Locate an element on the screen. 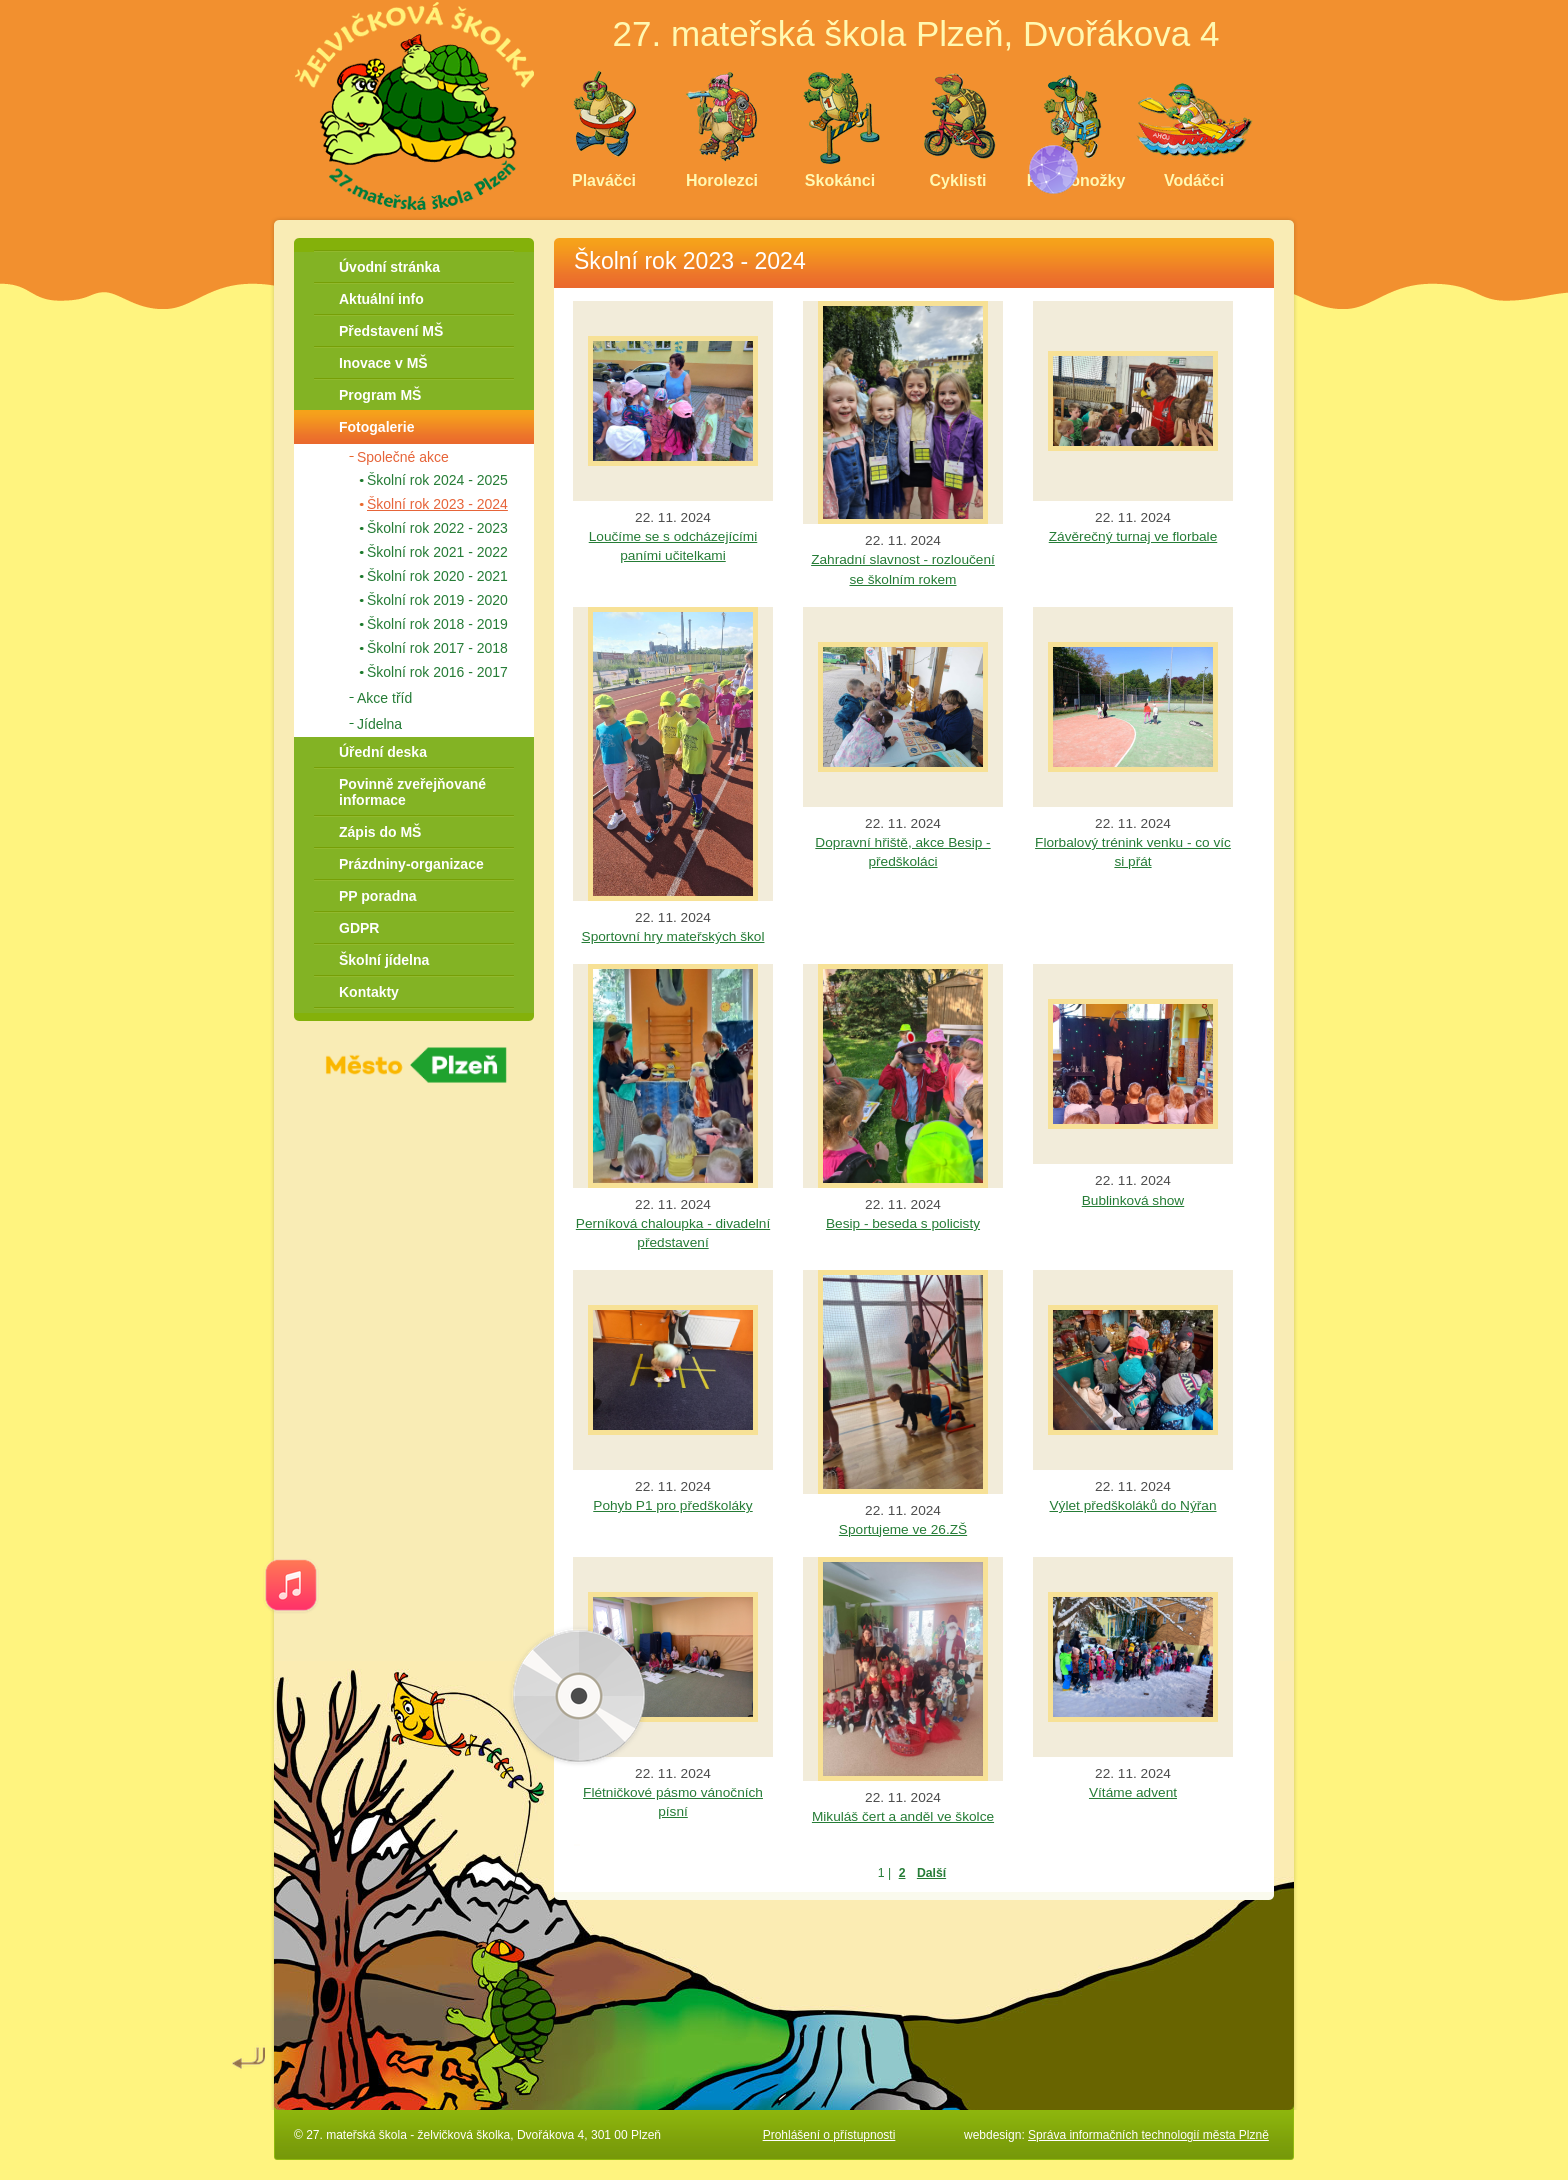 This screenshot has width=1568, height=2180. access network and connectivity settings is located at coordinates (1053, 169).